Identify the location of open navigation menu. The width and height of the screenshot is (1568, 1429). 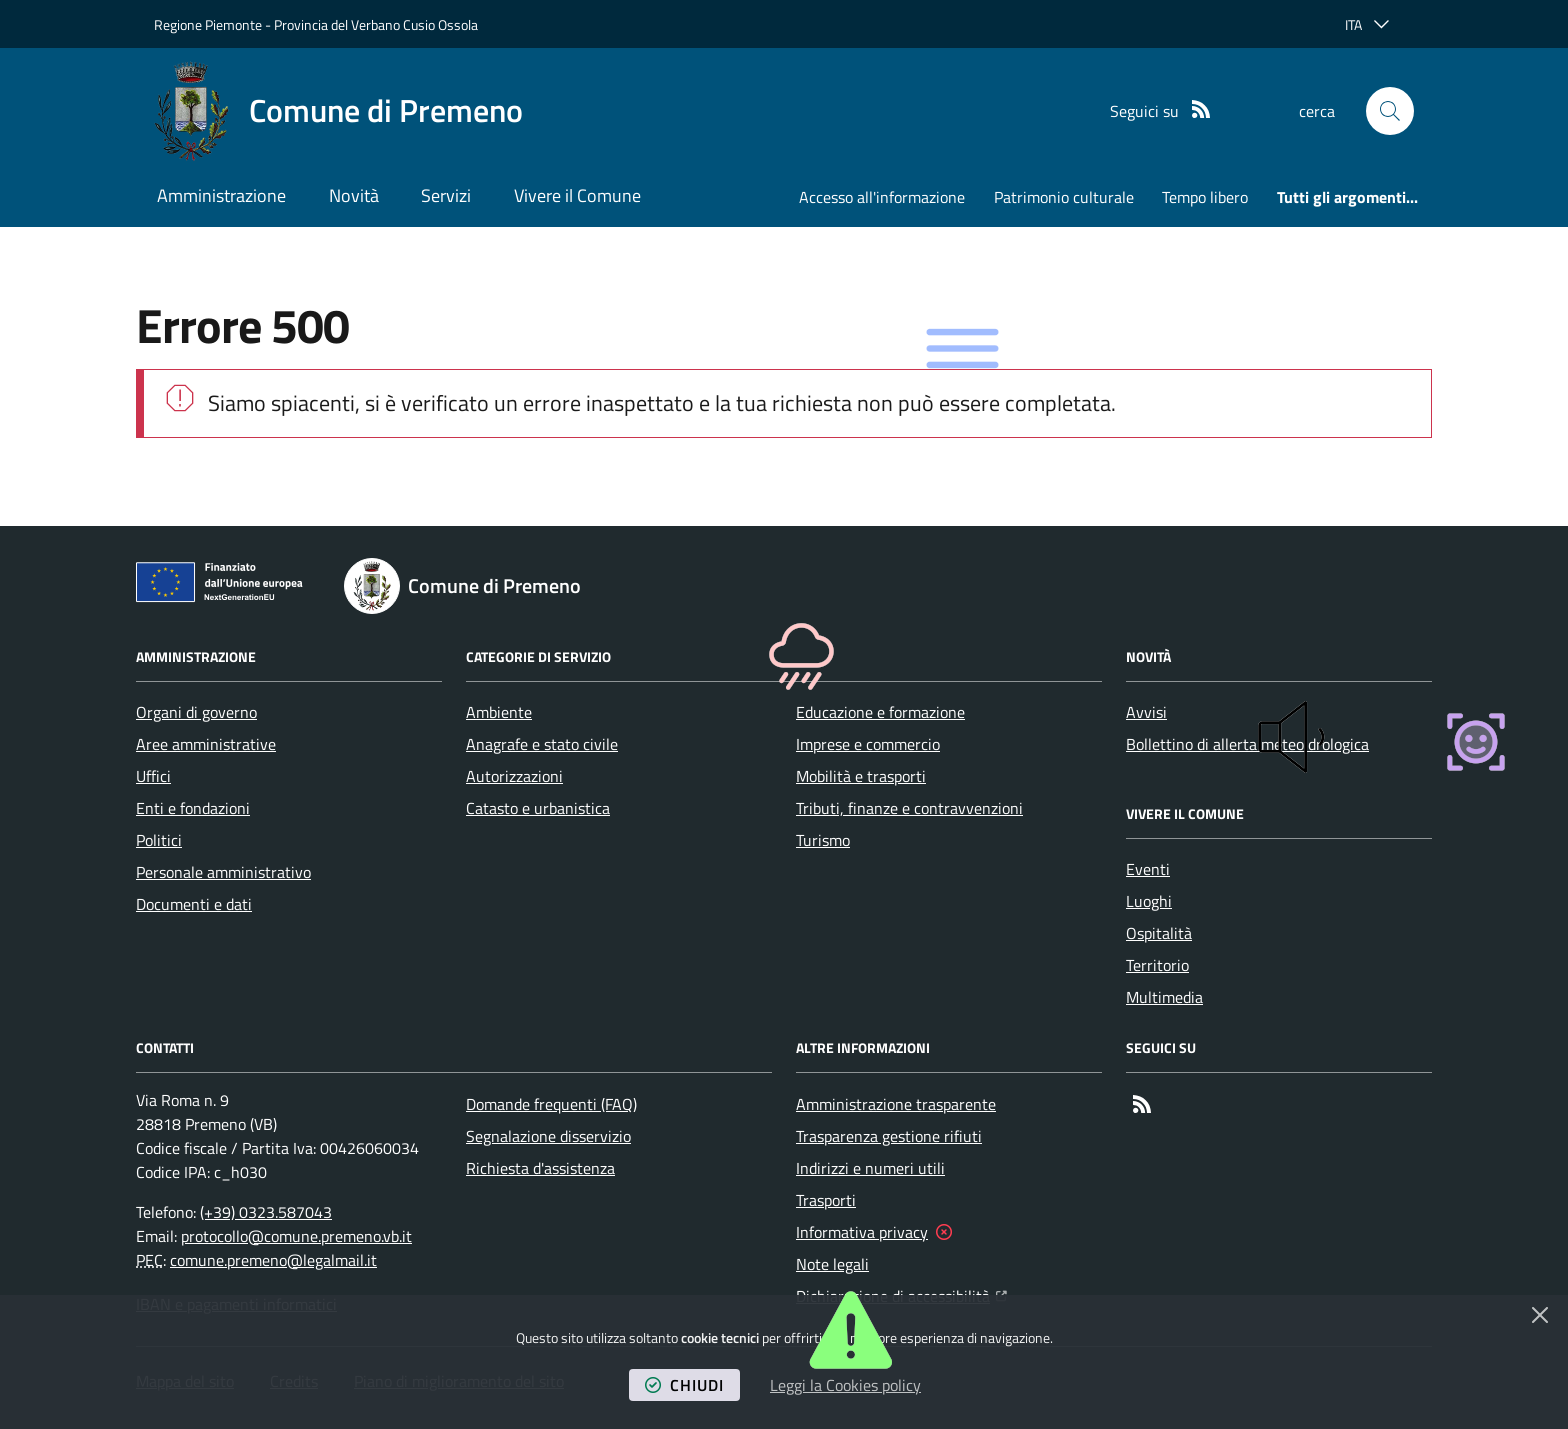
(962, 348).